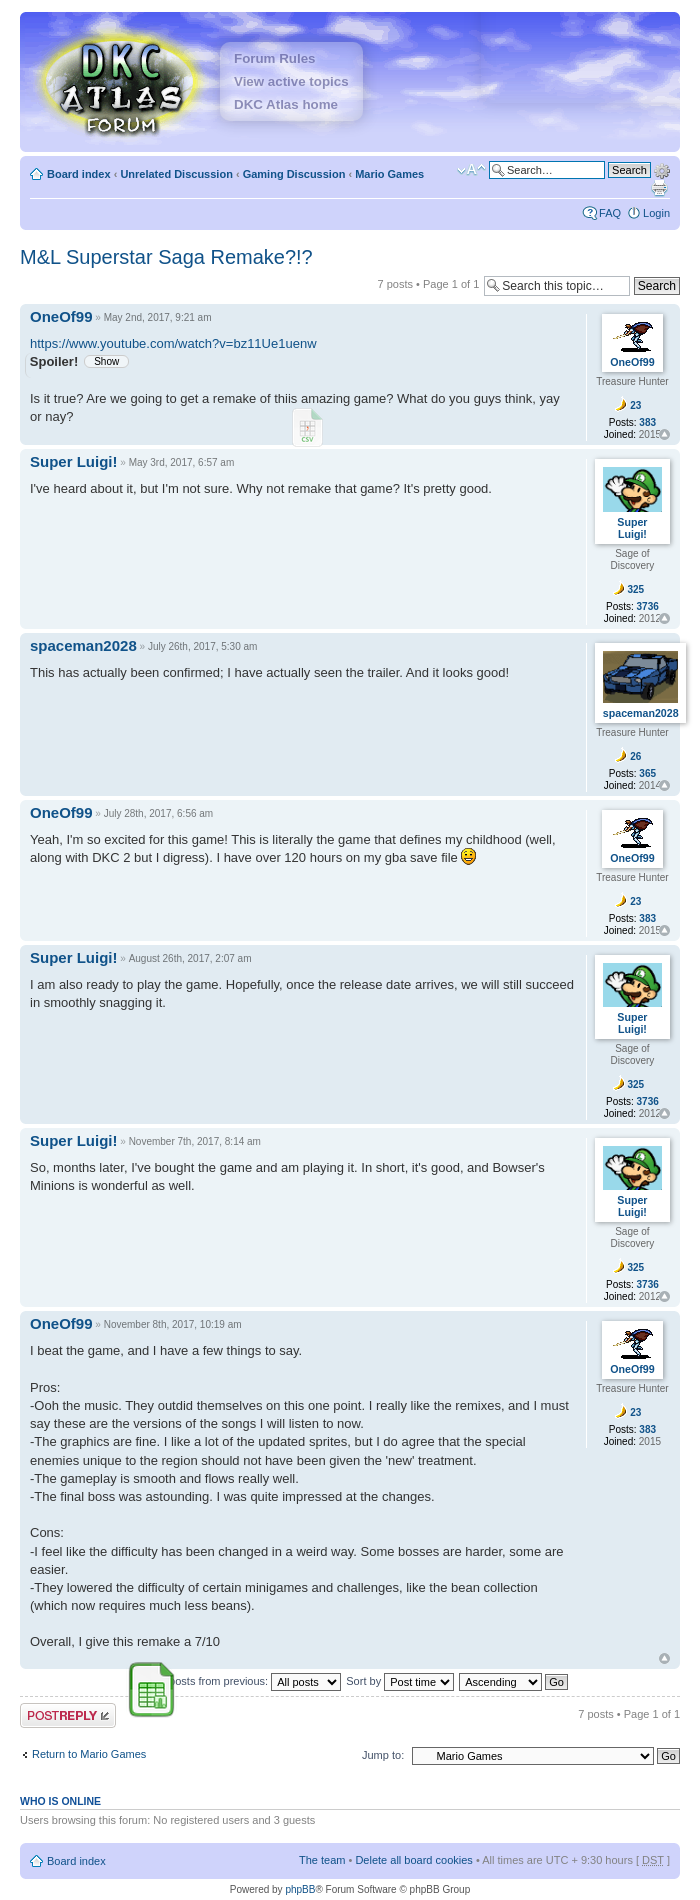  What do you see at coordinates (151, 1689) in the screenshot?
I see `libreoffice calc spreadsheet template file` at bounding box center [151, 1689].